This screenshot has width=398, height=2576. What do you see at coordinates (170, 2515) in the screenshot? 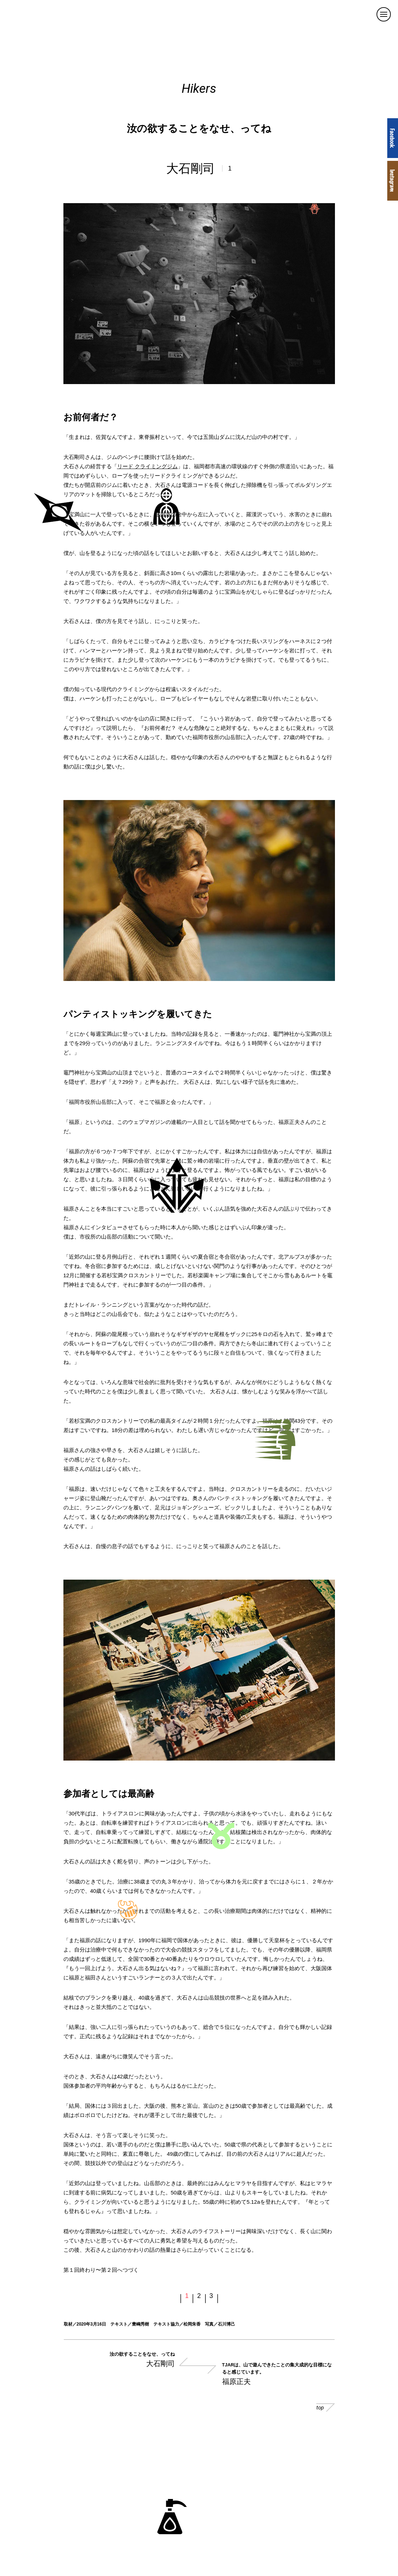
I see `indicates soap or hand washing station` at bounding box center [170, 2515].